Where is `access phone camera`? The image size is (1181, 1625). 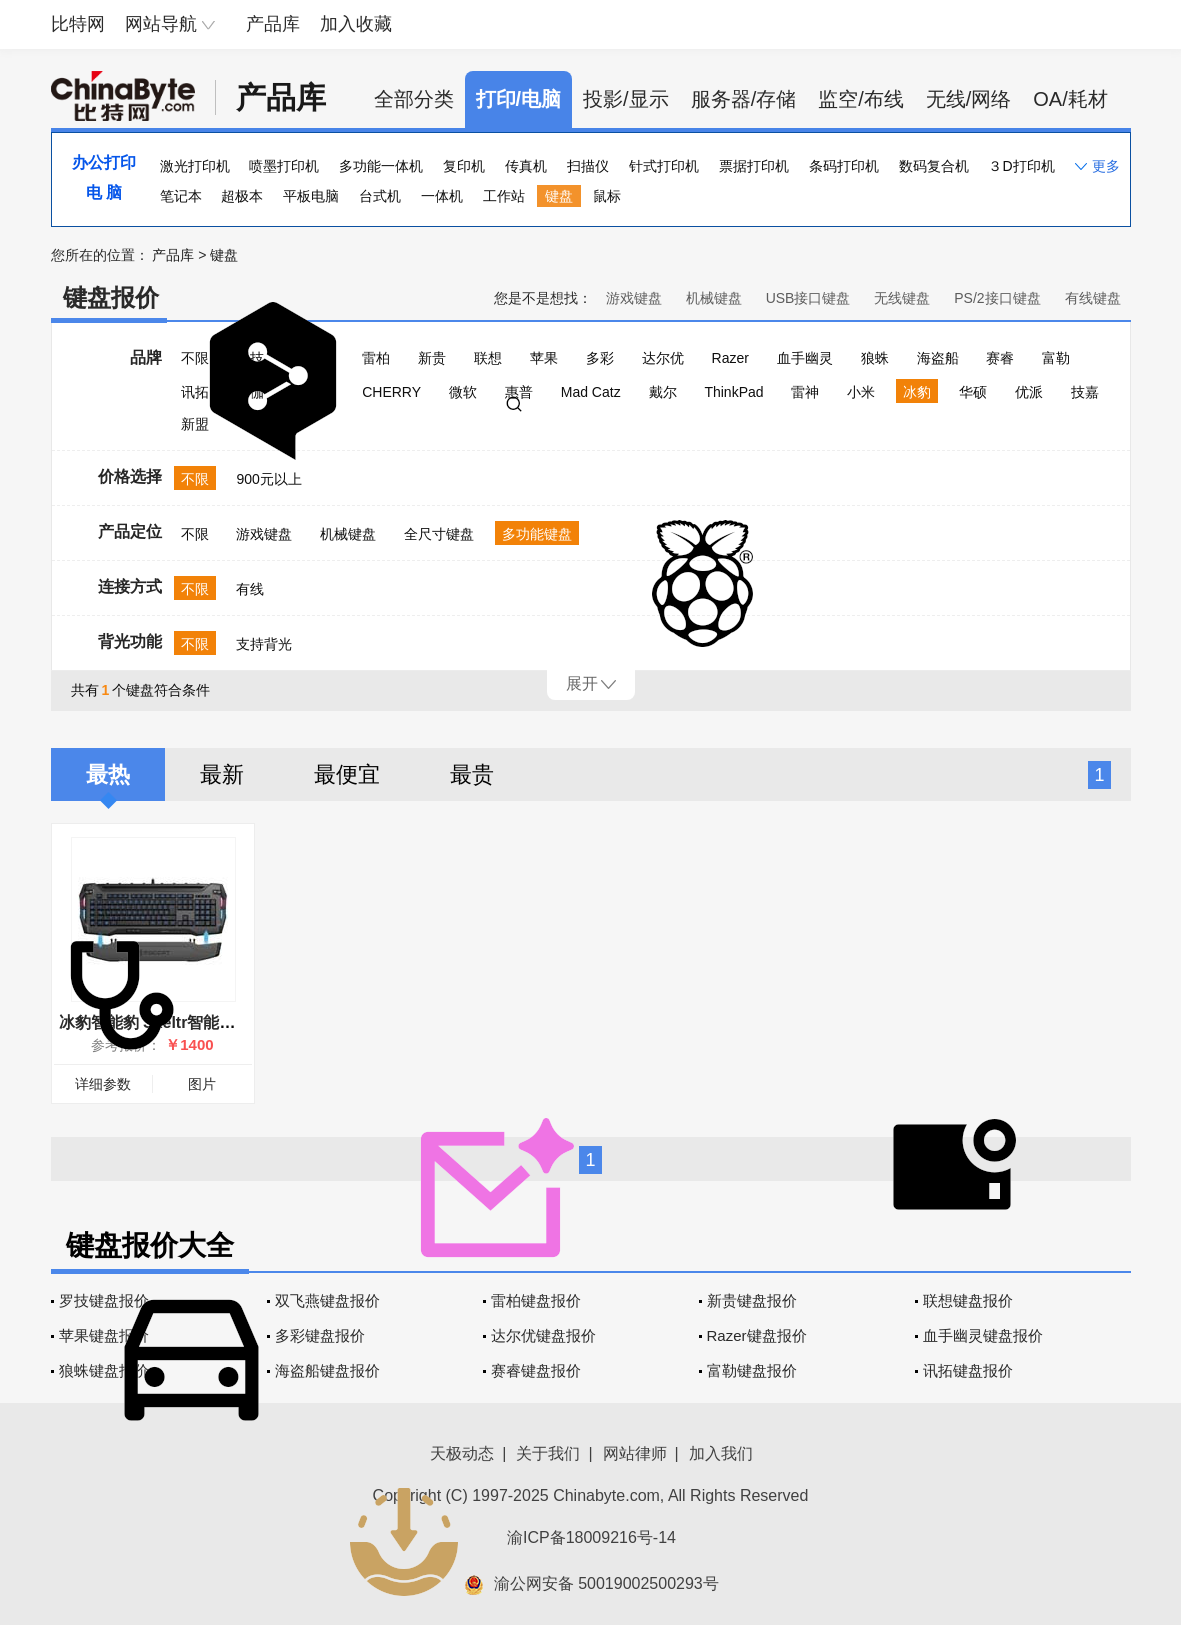 access phone camera is located at coordinates (952, 1167).